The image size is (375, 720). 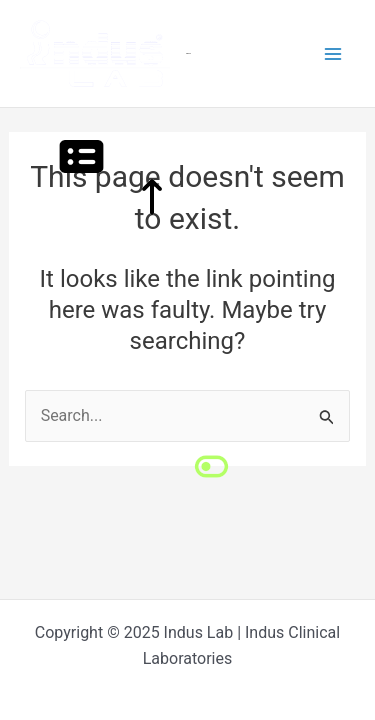 What do you see at coordinates (211, 466) in the screenshot?
I see `toggle a setting off` at bounding box center [211, 466].